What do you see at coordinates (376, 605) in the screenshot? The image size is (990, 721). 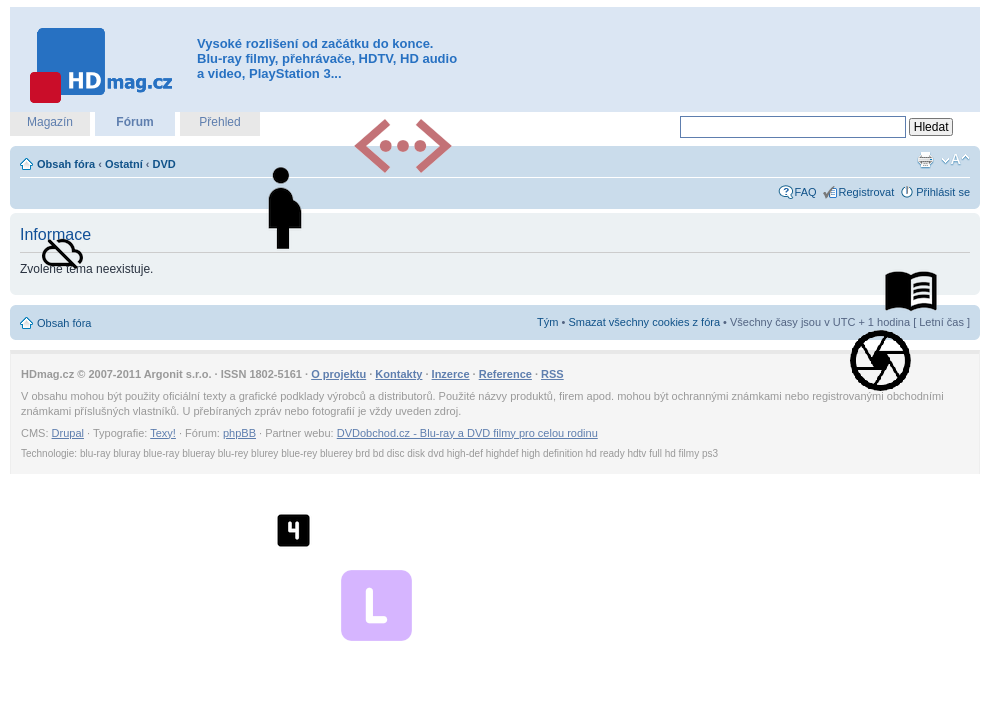 I see `indicates an item or category labeled "L"` at bounding box center [376, 605].